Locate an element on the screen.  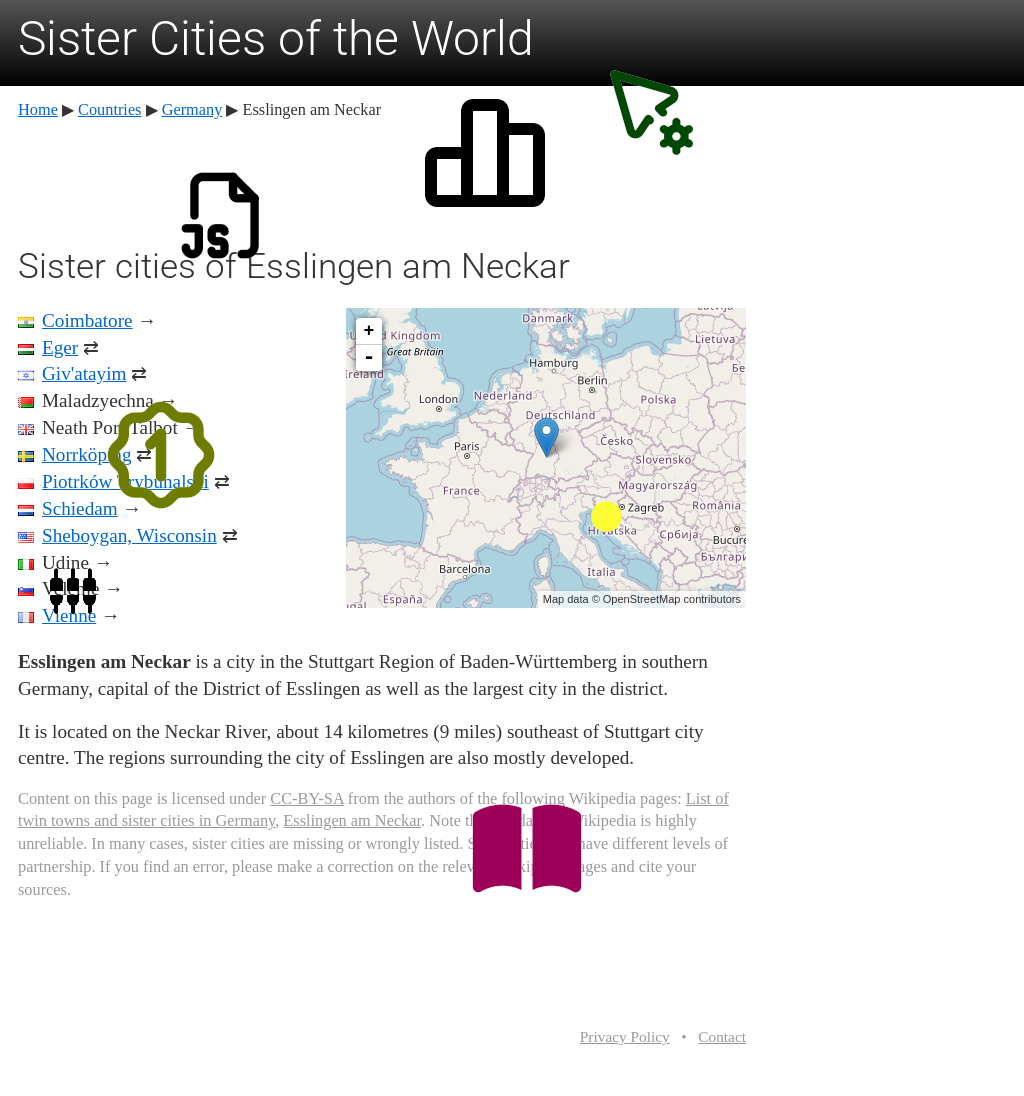
open your library or reading list is located at coordinates (527, 849).